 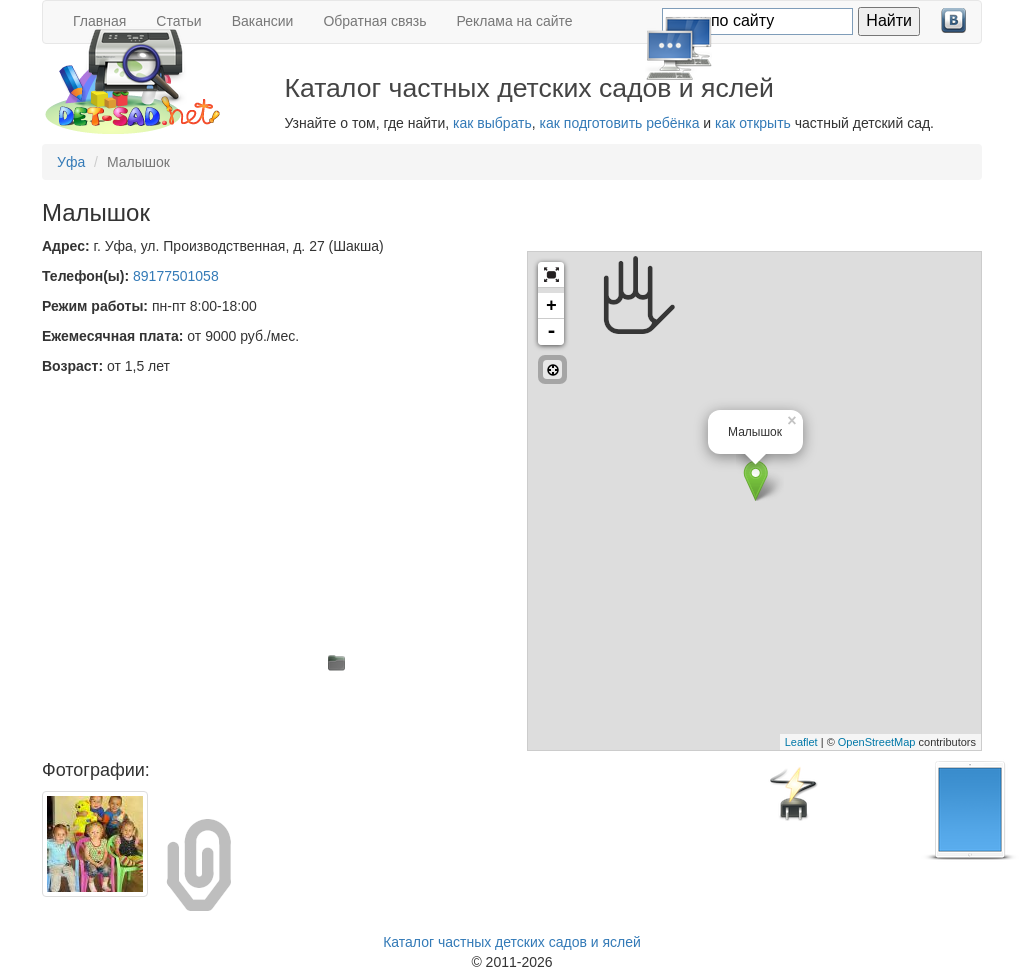 I want to click on preview document before printing, so click(x=135, y=58).